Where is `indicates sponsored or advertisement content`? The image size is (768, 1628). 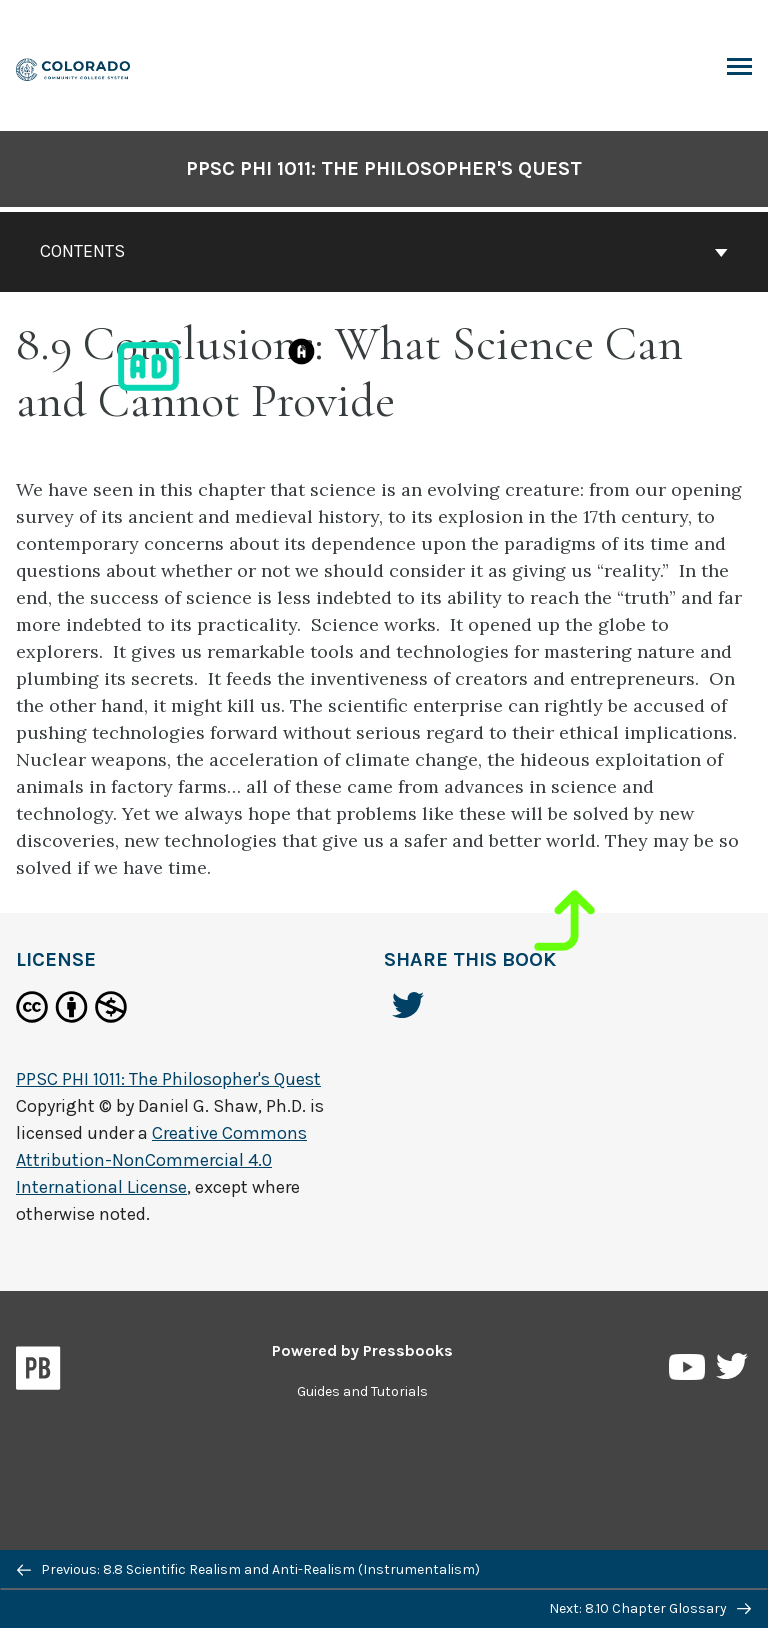
indicates sponsored or advertisement content is located at coordinates (148, 366).